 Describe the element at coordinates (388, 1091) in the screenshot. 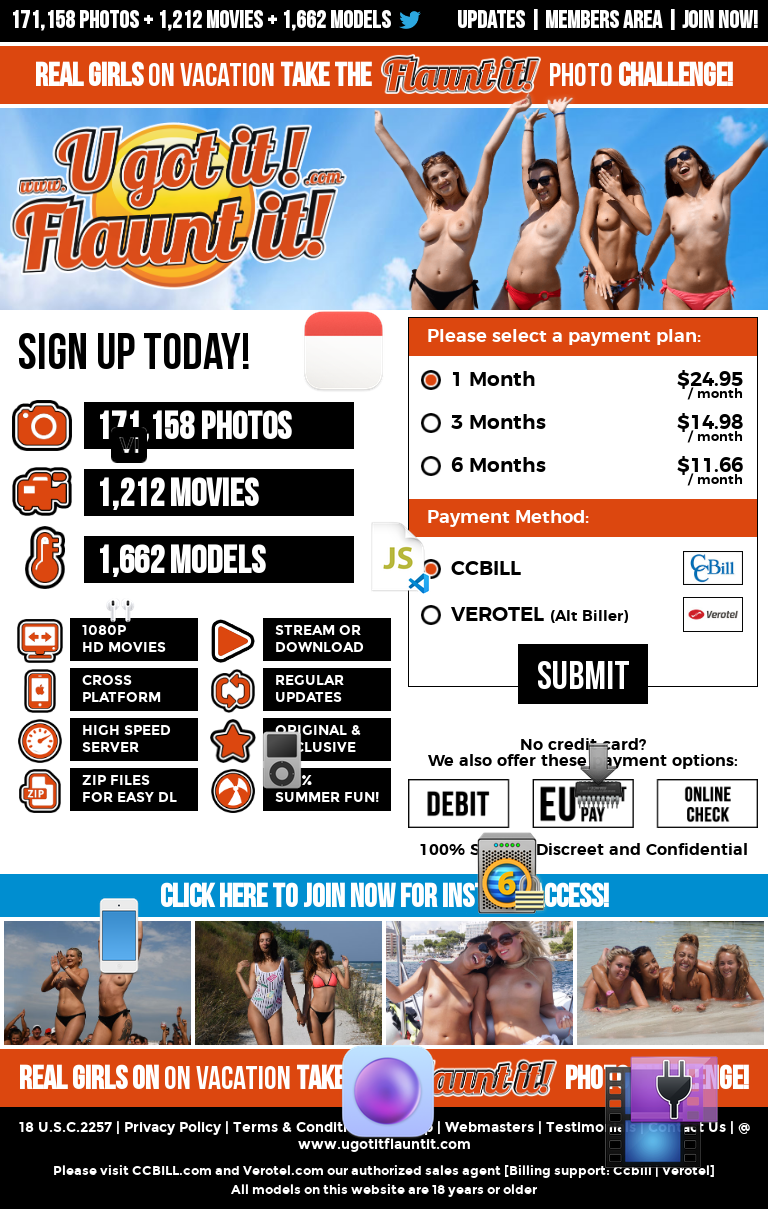

I see `open OrbStack container management app` at that location.